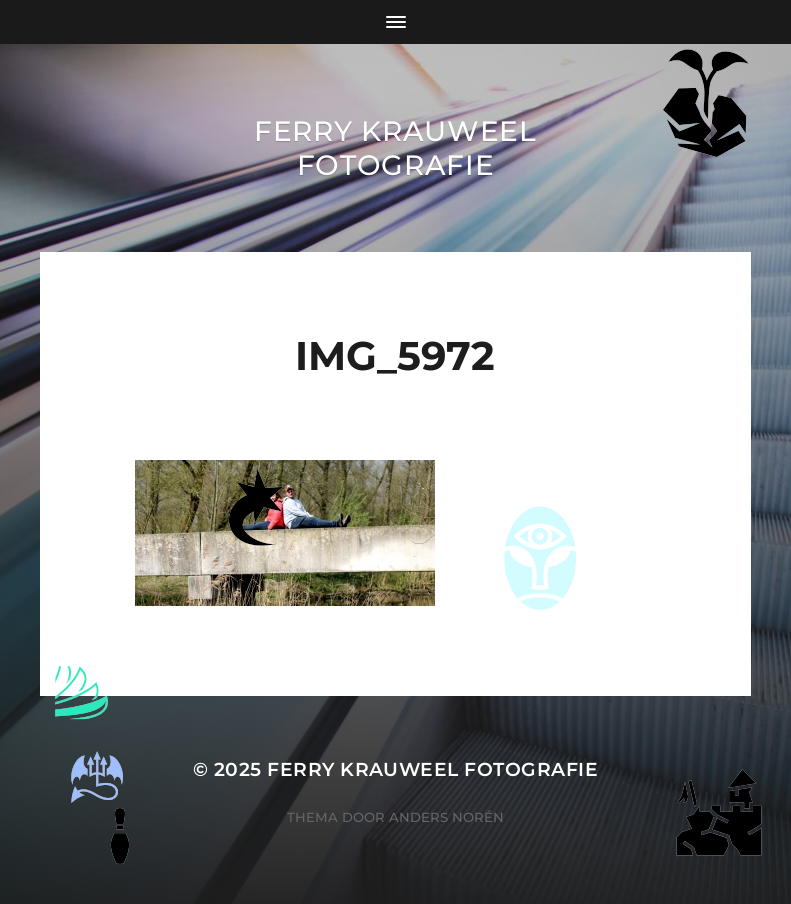  I want to click on plant a seed or start growing crops, so click(708, 103).